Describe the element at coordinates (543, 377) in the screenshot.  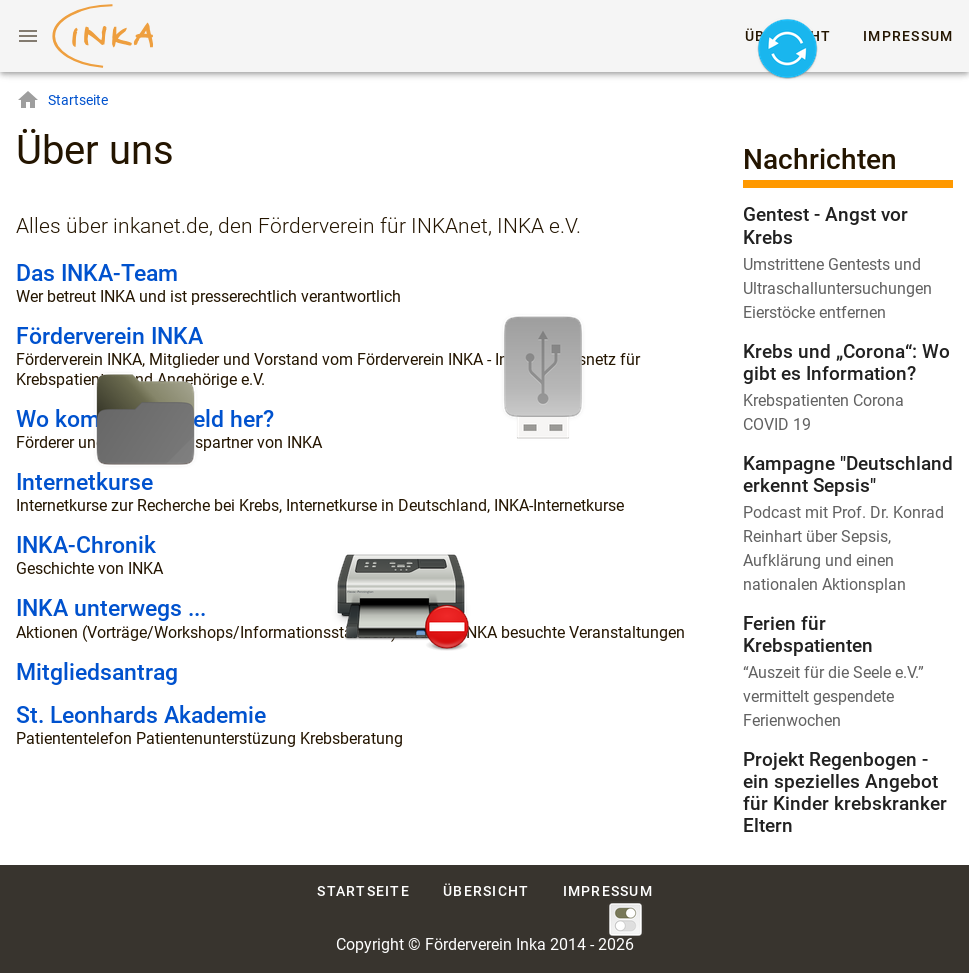
I see `removable USB storage device` at that location.